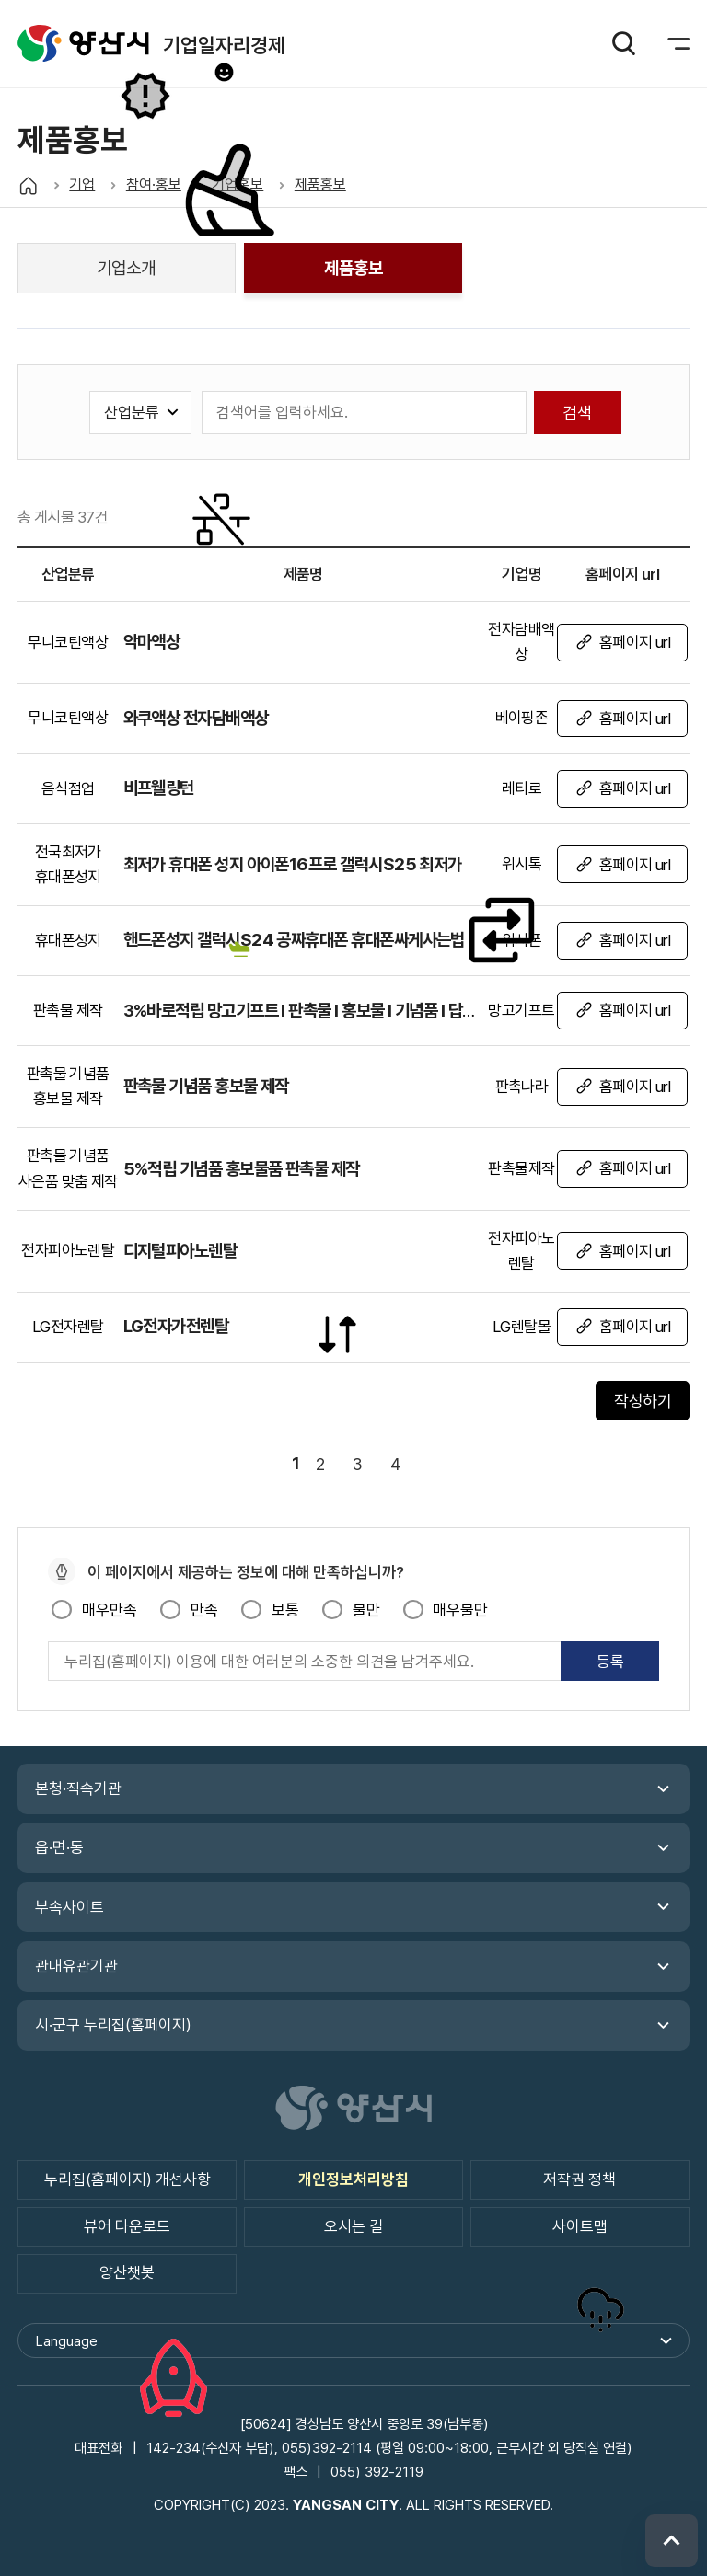 This screenshot has height=2576, width=707. What do you see at coordinates (224, 72) in the screenshot?
I see `add an emoji or reaction` at bounding box center [224, 72].